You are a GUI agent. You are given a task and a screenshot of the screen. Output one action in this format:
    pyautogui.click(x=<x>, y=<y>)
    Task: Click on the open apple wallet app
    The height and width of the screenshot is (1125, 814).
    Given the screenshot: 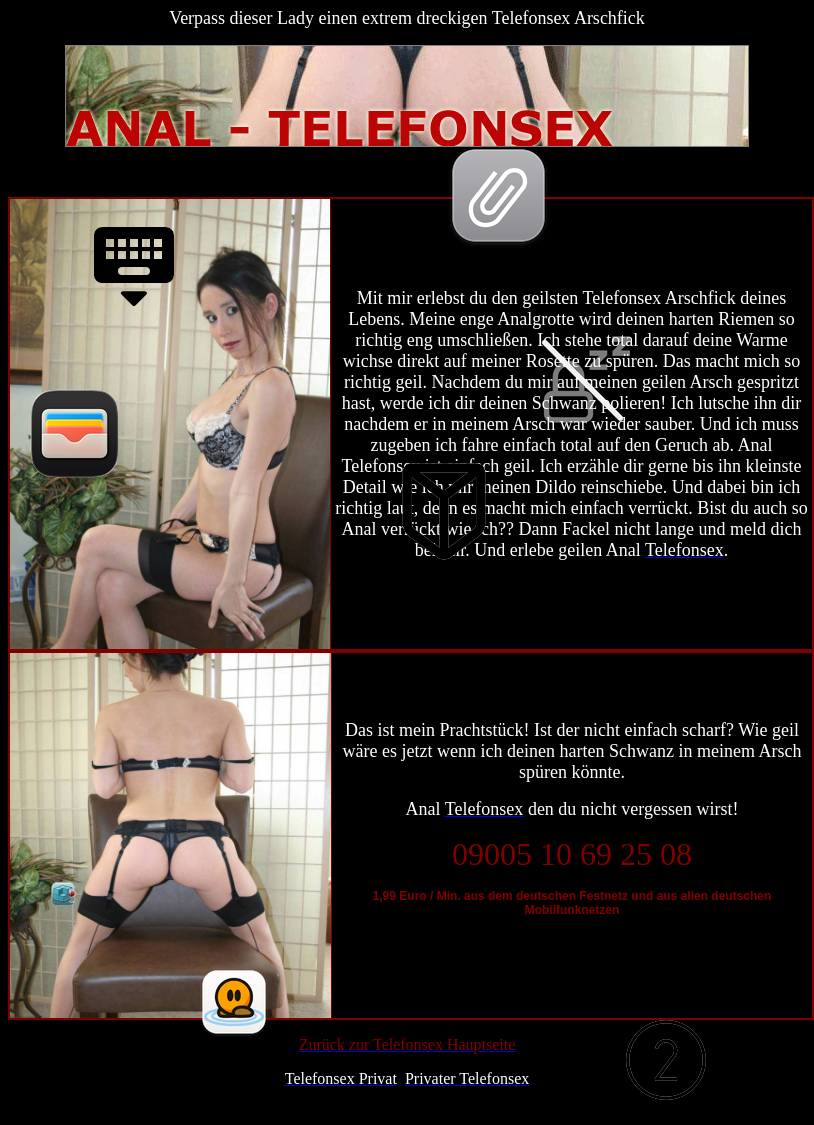 What is the action you would take?
    pyautogui.click(x=74, y=433)
    